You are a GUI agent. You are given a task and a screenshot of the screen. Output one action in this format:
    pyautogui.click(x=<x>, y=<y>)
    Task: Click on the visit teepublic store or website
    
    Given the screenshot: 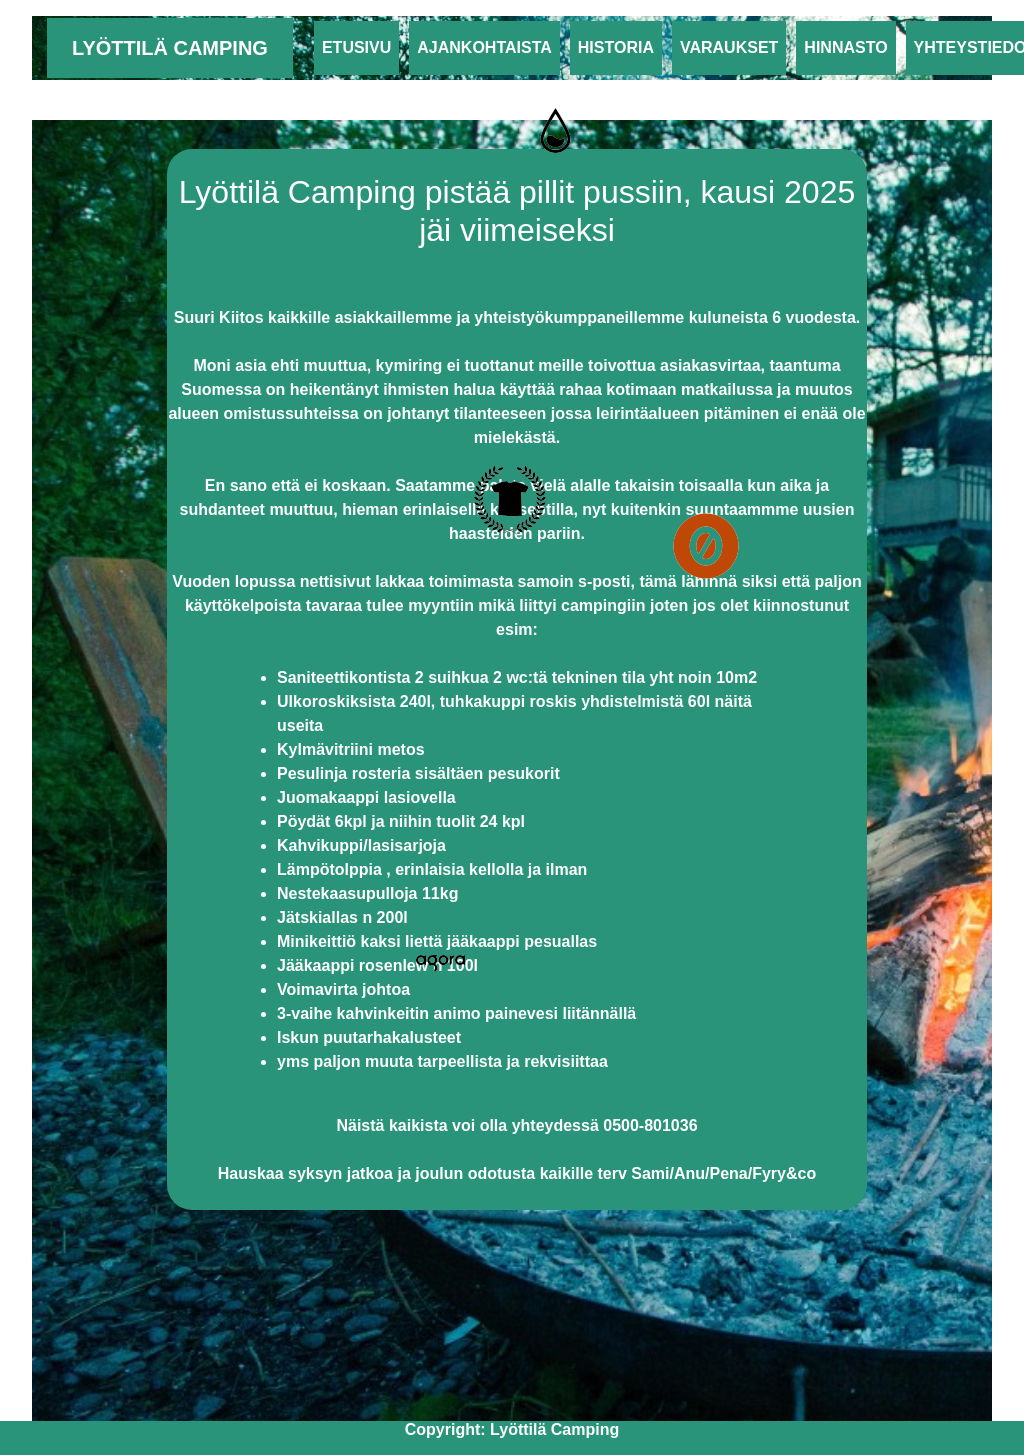 What is the action you would take?
    pyautogui.click(x=510, y=500)
    